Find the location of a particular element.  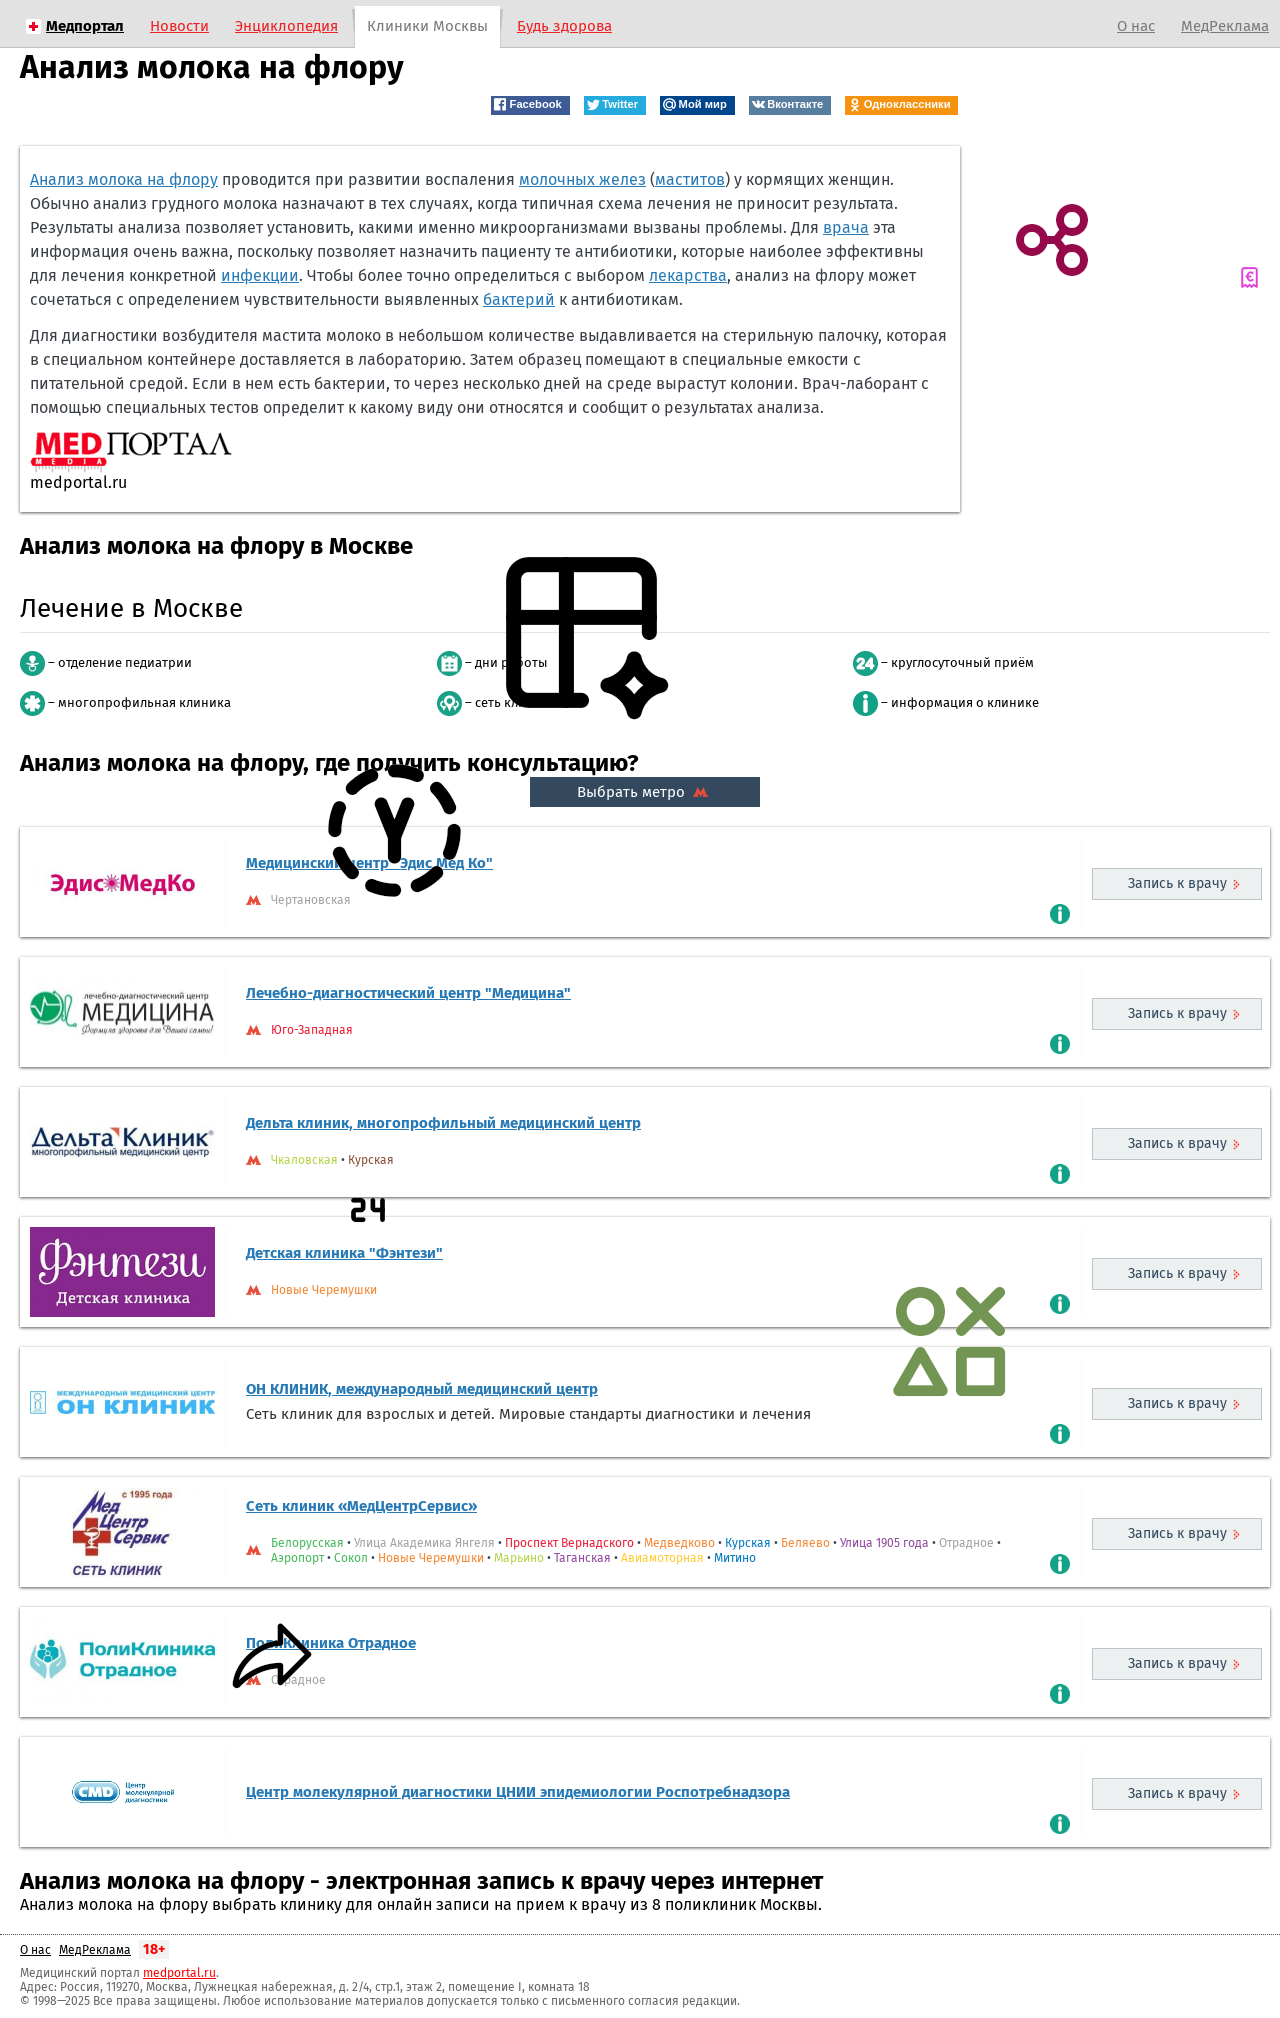

indicates 24-hour time format or availability is located at coordinates (368, 1210).